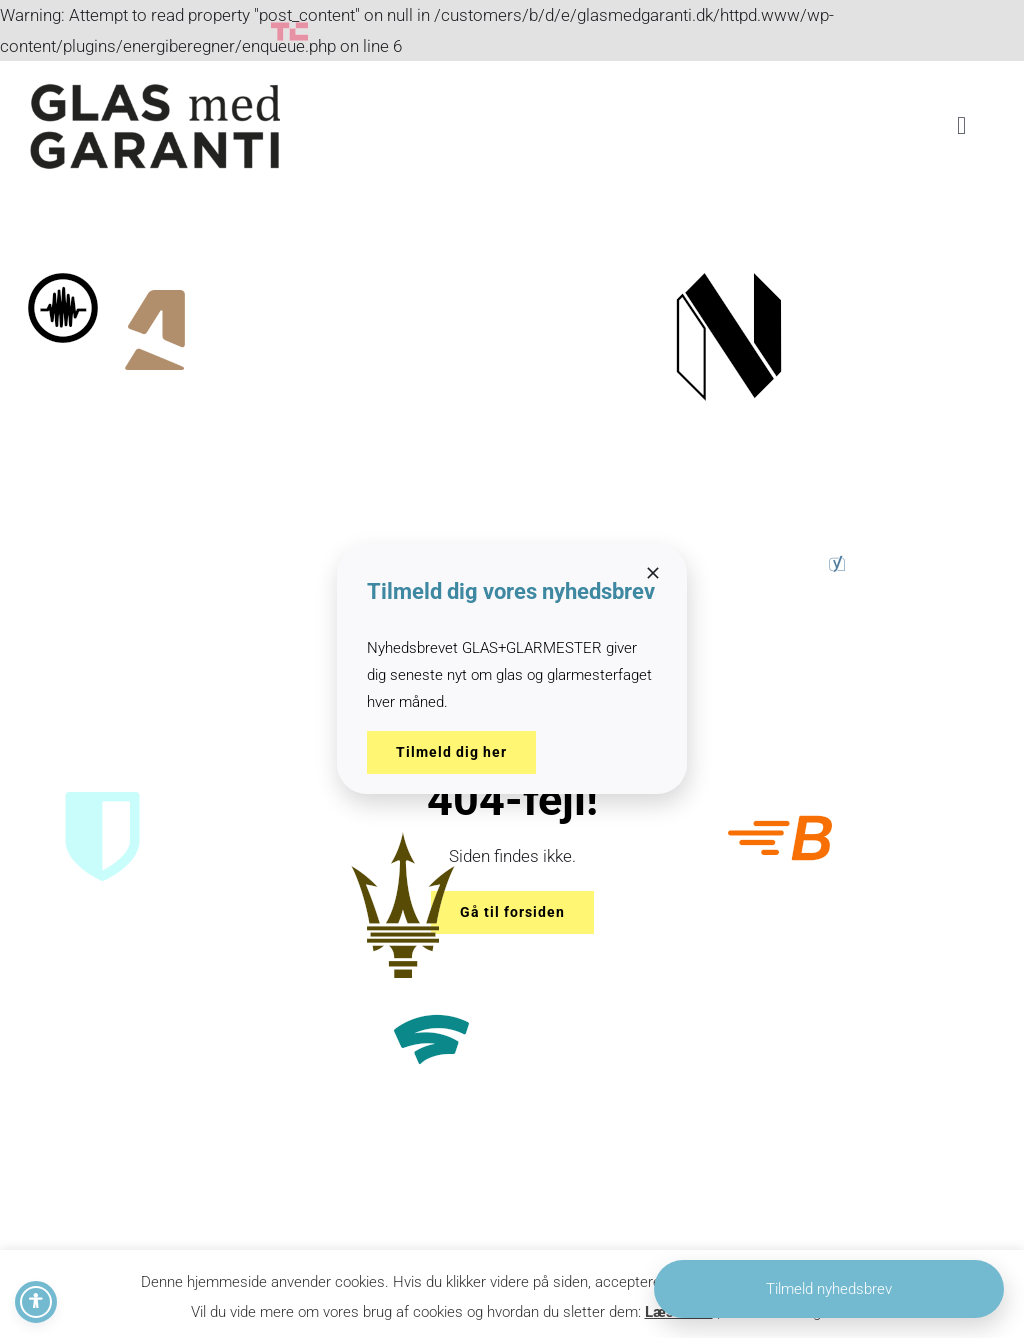 Image resolution: width=1024 pixels, height=1338 pixels. I want to click on google stadia gaming service logo, so click(431, 1039).